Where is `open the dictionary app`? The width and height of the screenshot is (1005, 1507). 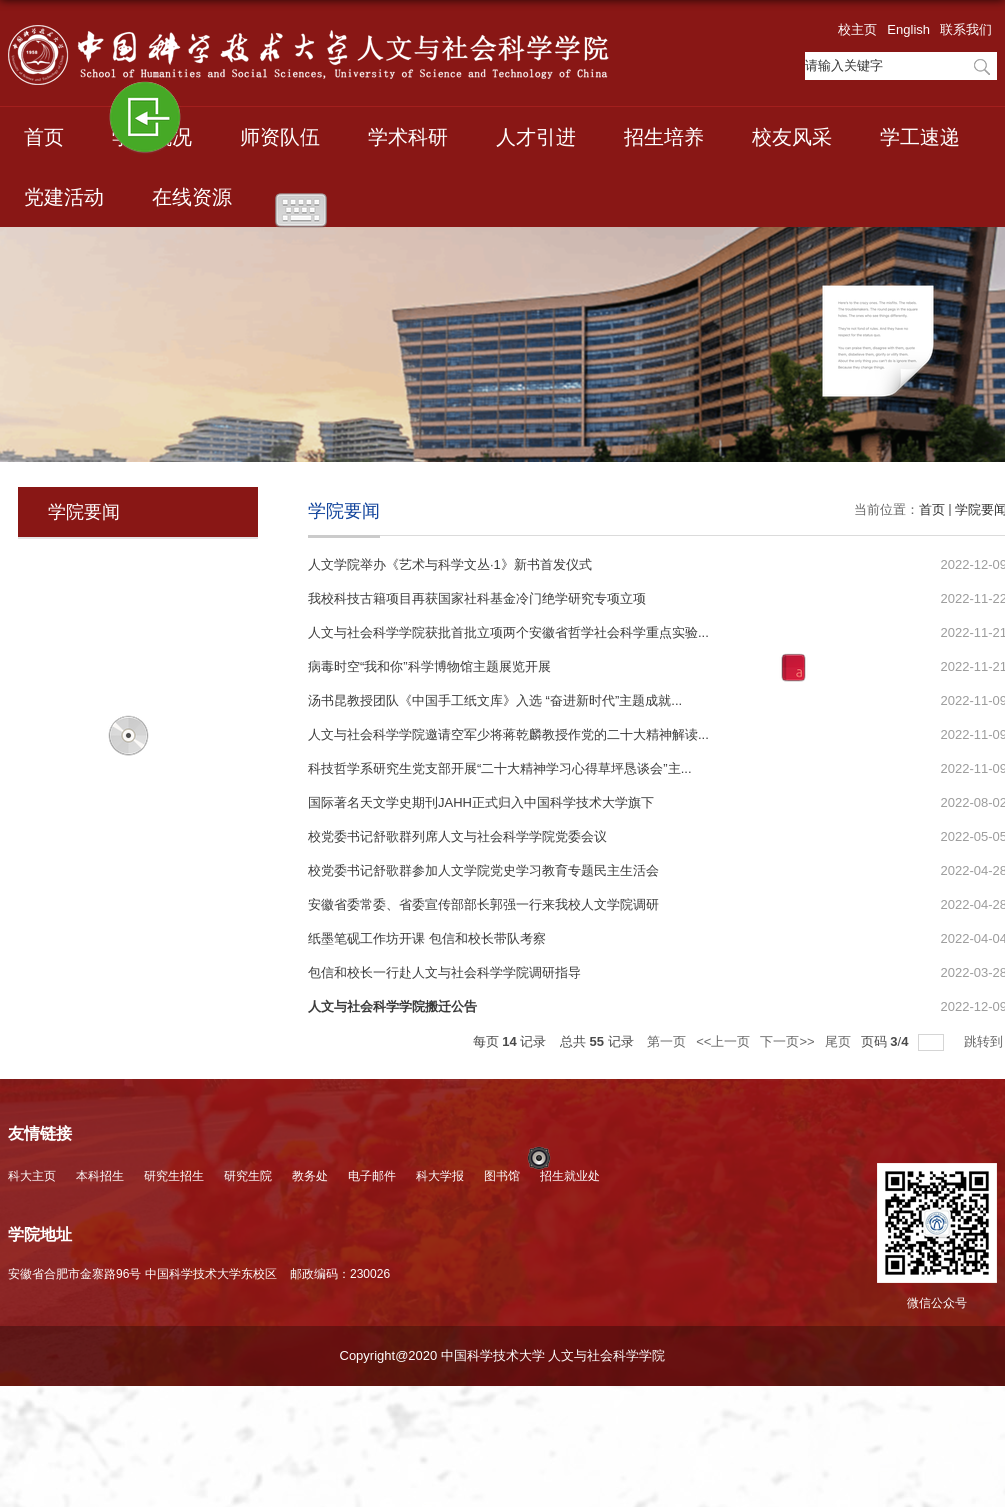 open the dictionary app is located at coordinates (793, 667).